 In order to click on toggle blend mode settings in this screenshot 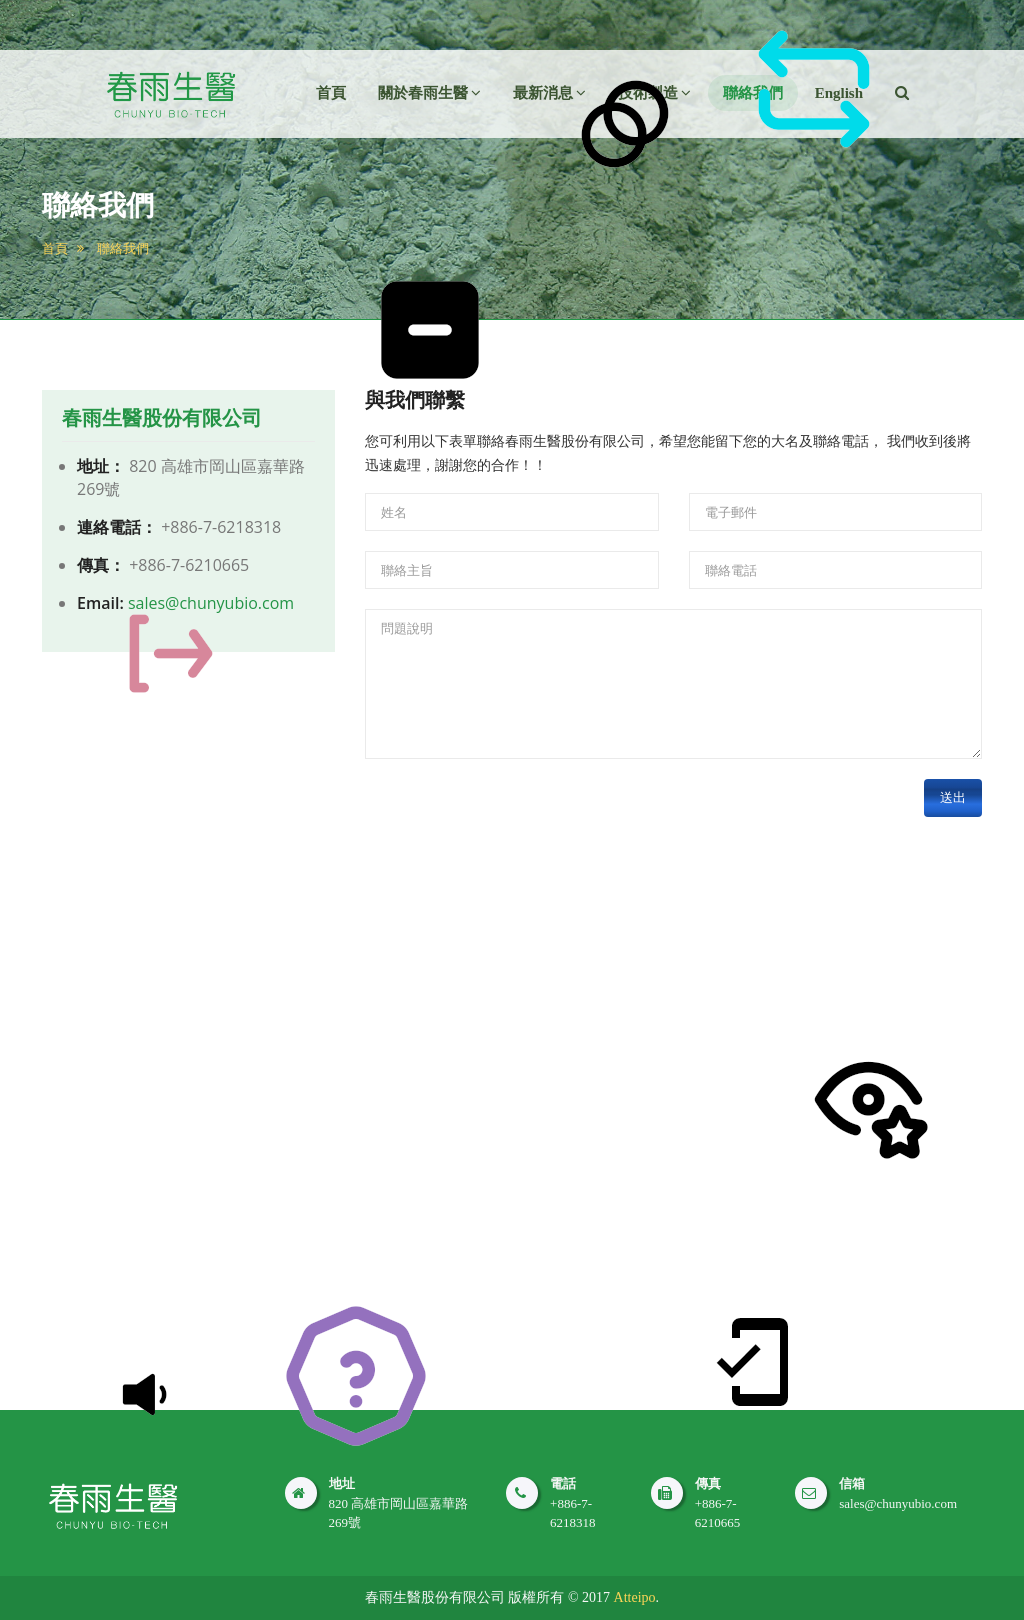, I will do `click(625, 124)`.